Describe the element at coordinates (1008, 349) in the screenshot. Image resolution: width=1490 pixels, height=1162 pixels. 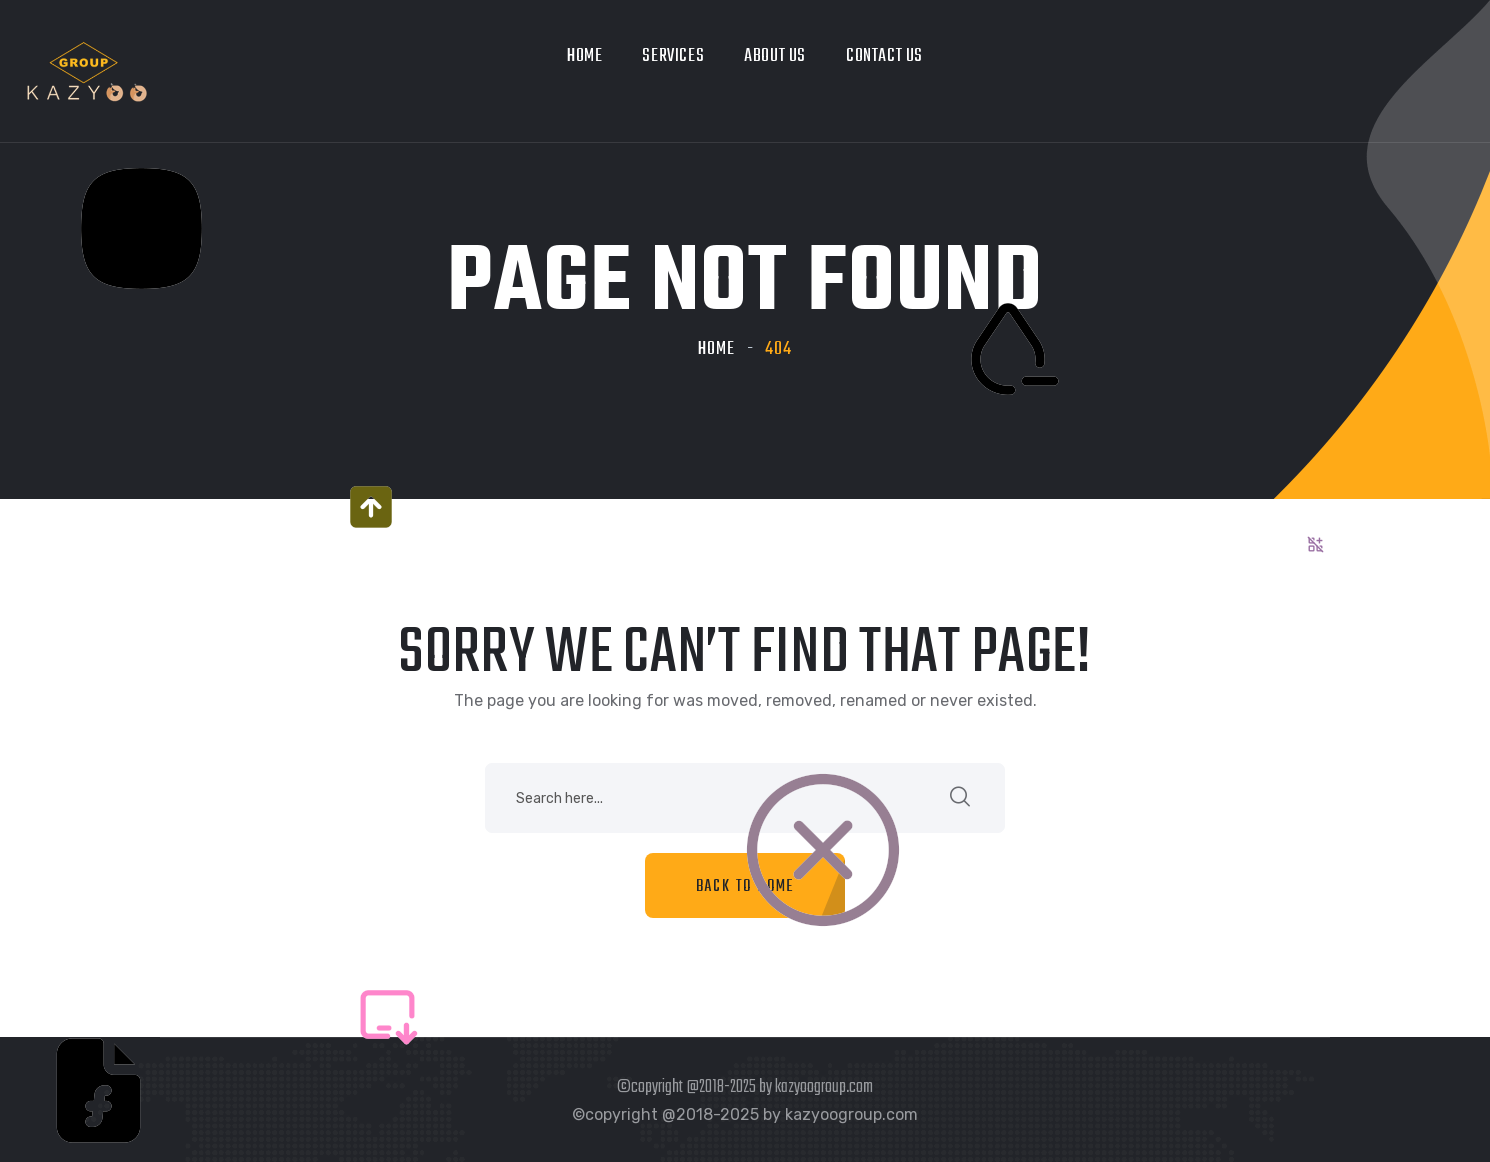
I see `decrease water or liquid level` at that location.